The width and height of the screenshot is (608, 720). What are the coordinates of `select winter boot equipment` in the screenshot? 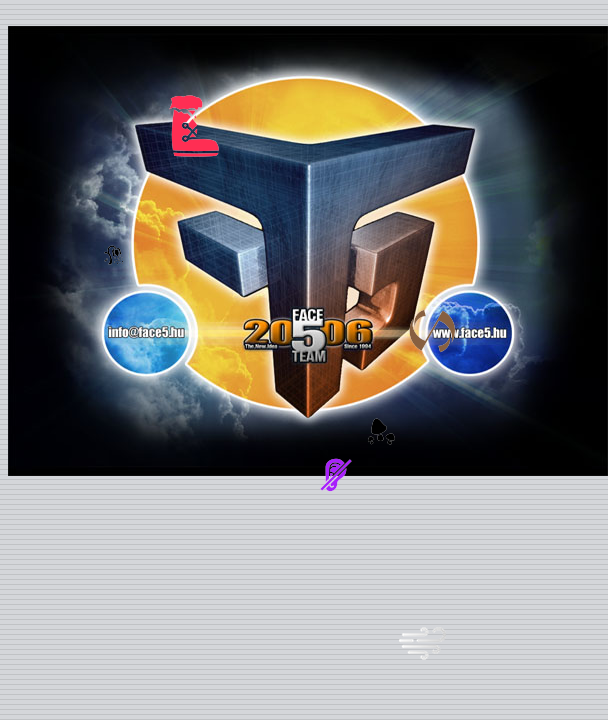 It's located at (194, 126).